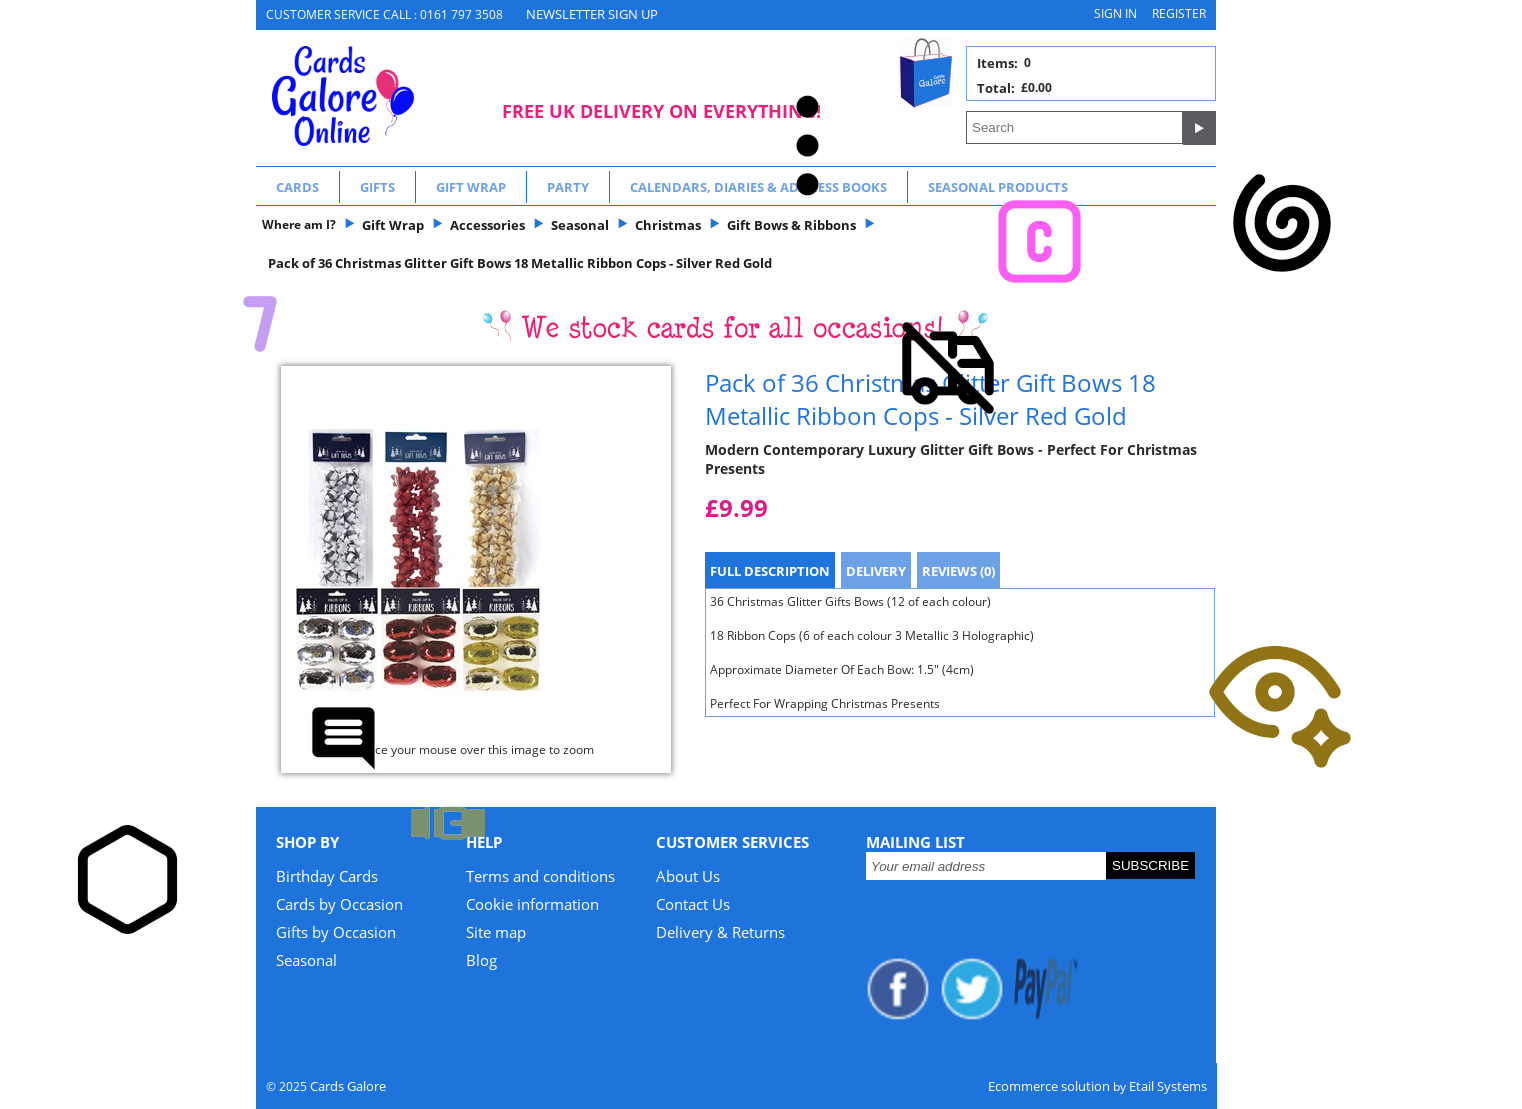  Describe the element at coordinates (1039, 241) in the screenshot. I see `carbon design system logo` at that location.